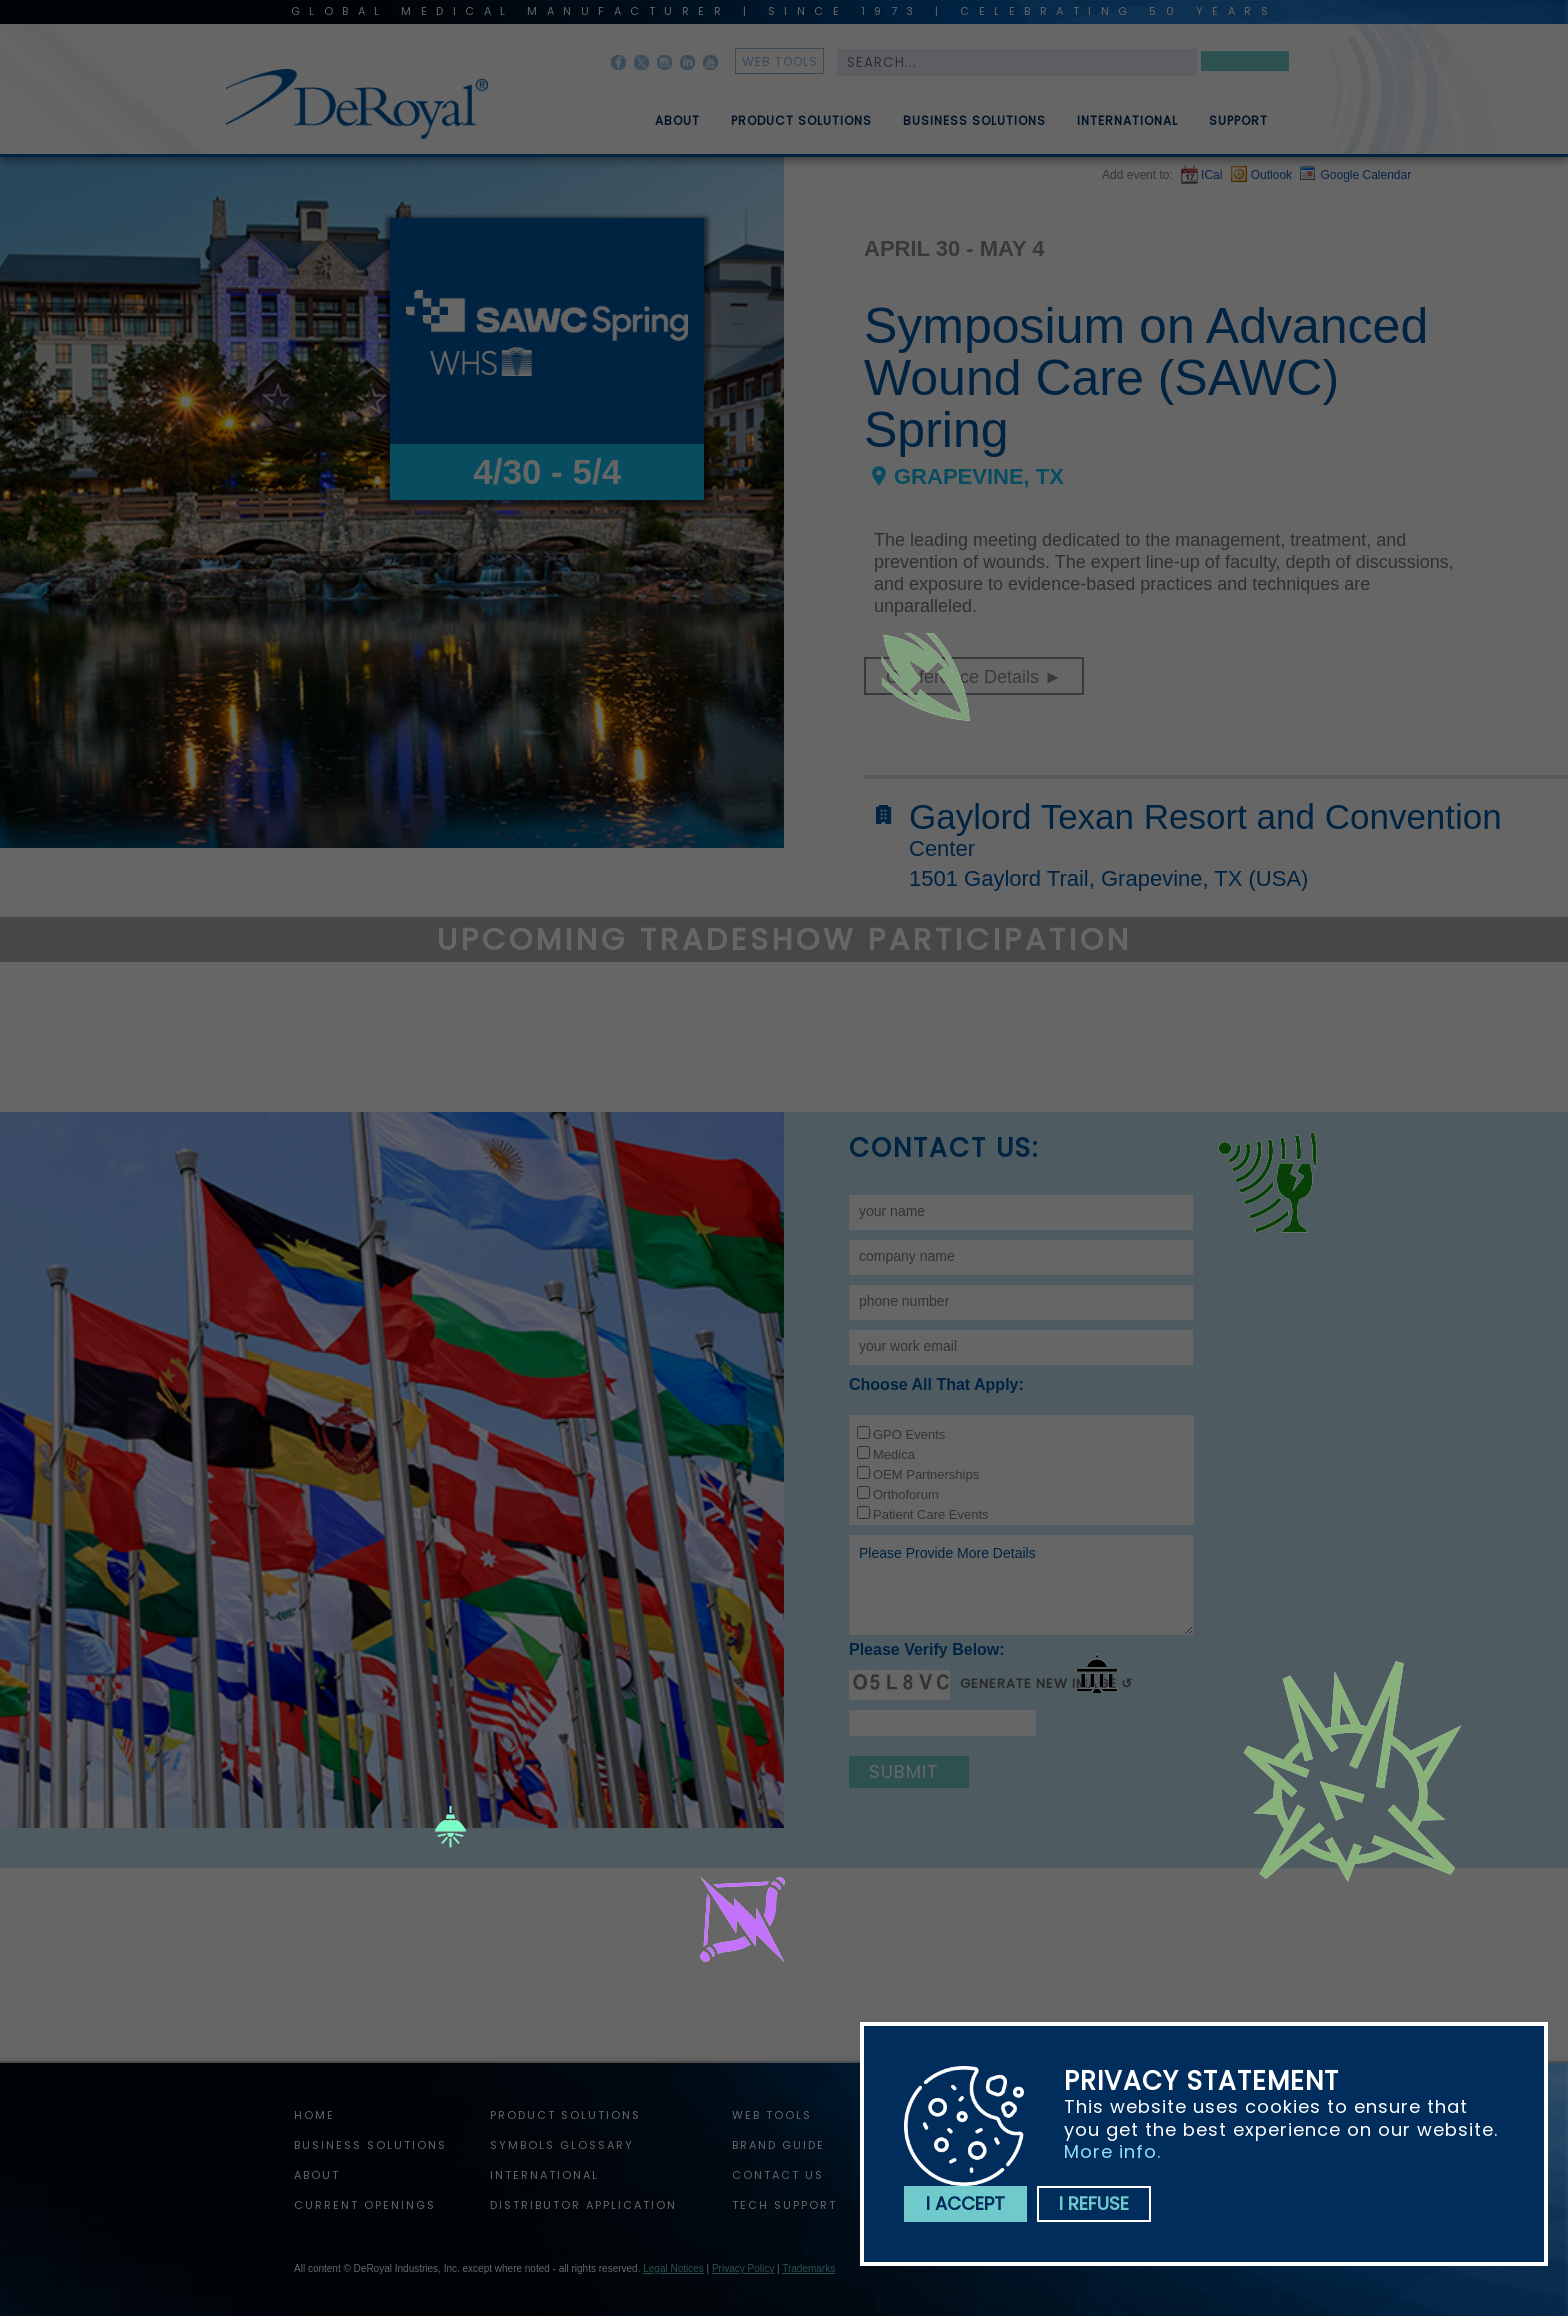 This screenshot has height=2316, width=1568. What do you see at coordinates (450, 1826) in the screenshot?
I see `toggle ceiling light on/off` at bounding box center [450, 1826].